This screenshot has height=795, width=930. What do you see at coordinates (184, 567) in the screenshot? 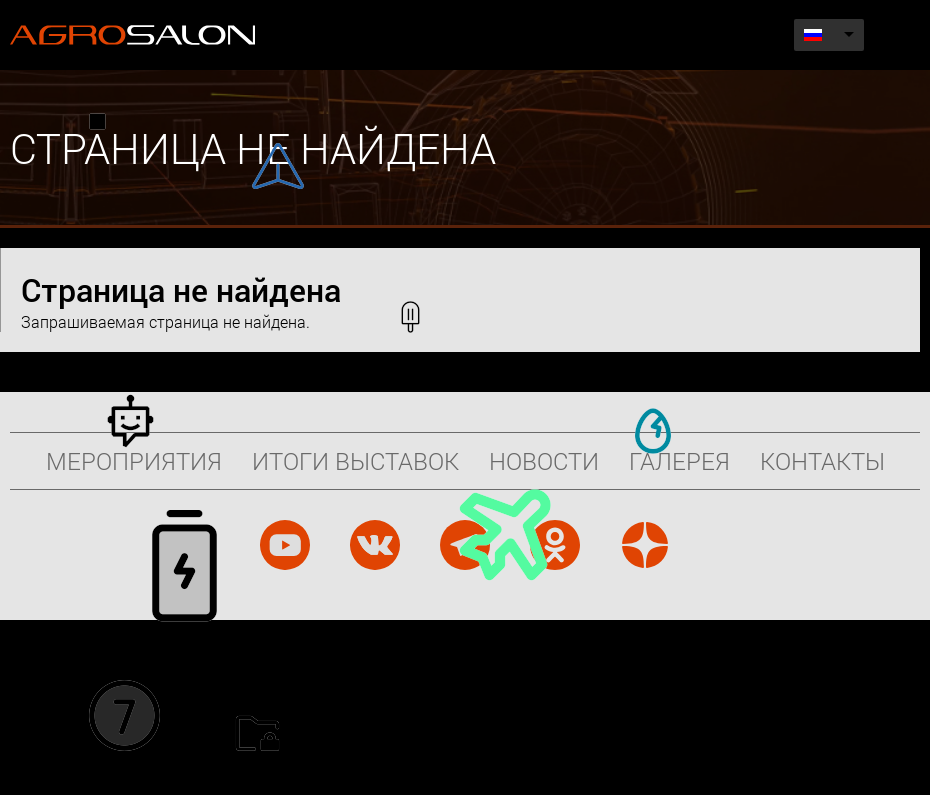
I see `indicates device is currently charging` at bounding box center [184, 567].